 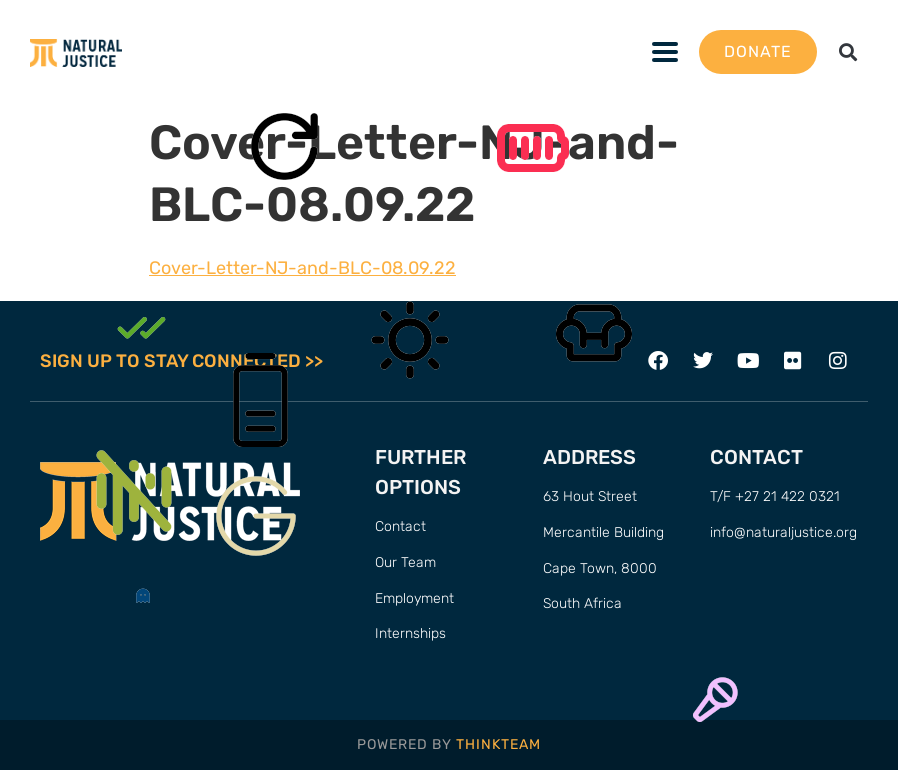 What do you see at coordinates (143, 596) in the screenshot?
I see `toggle ghost mode or invisible status` at bounding box center [143, 596].